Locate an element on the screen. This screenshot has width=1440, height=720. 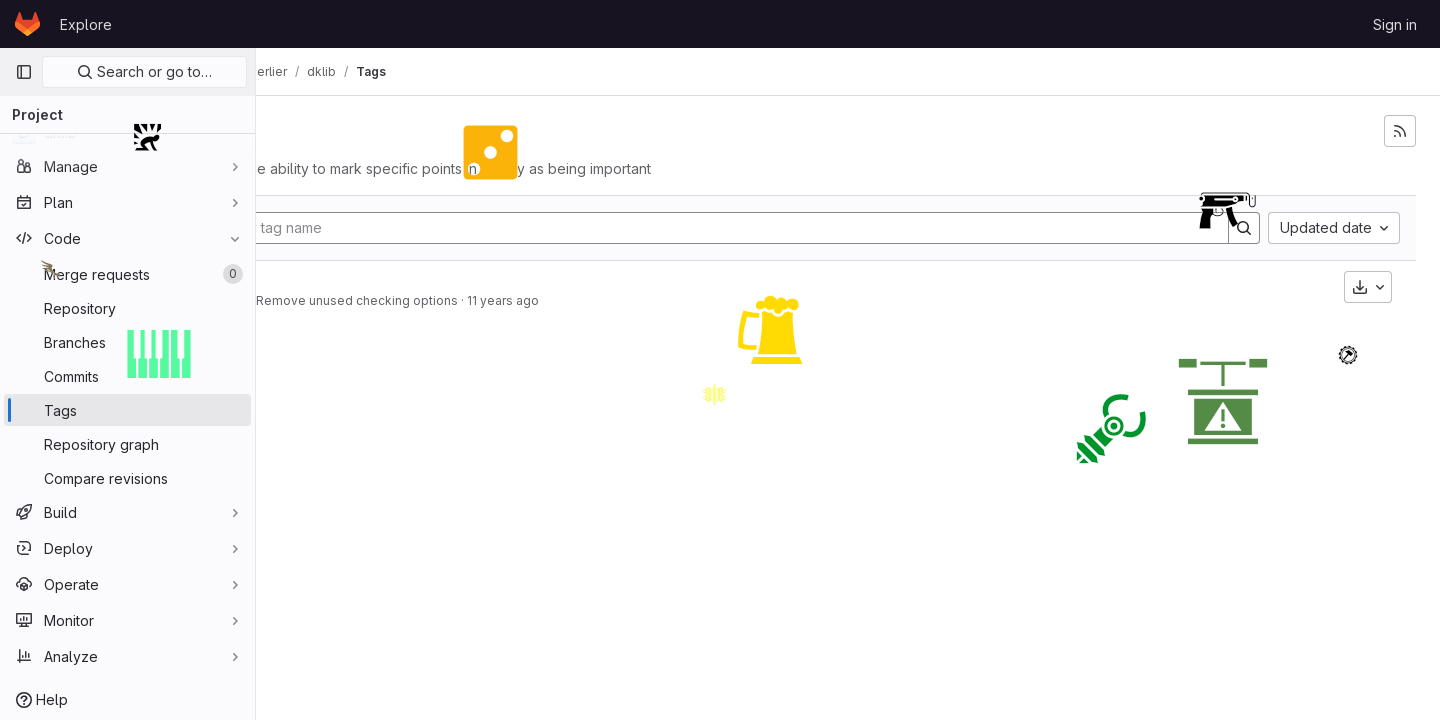
activate robotic arm or grabber tool is located at coordinates (1114, 426).